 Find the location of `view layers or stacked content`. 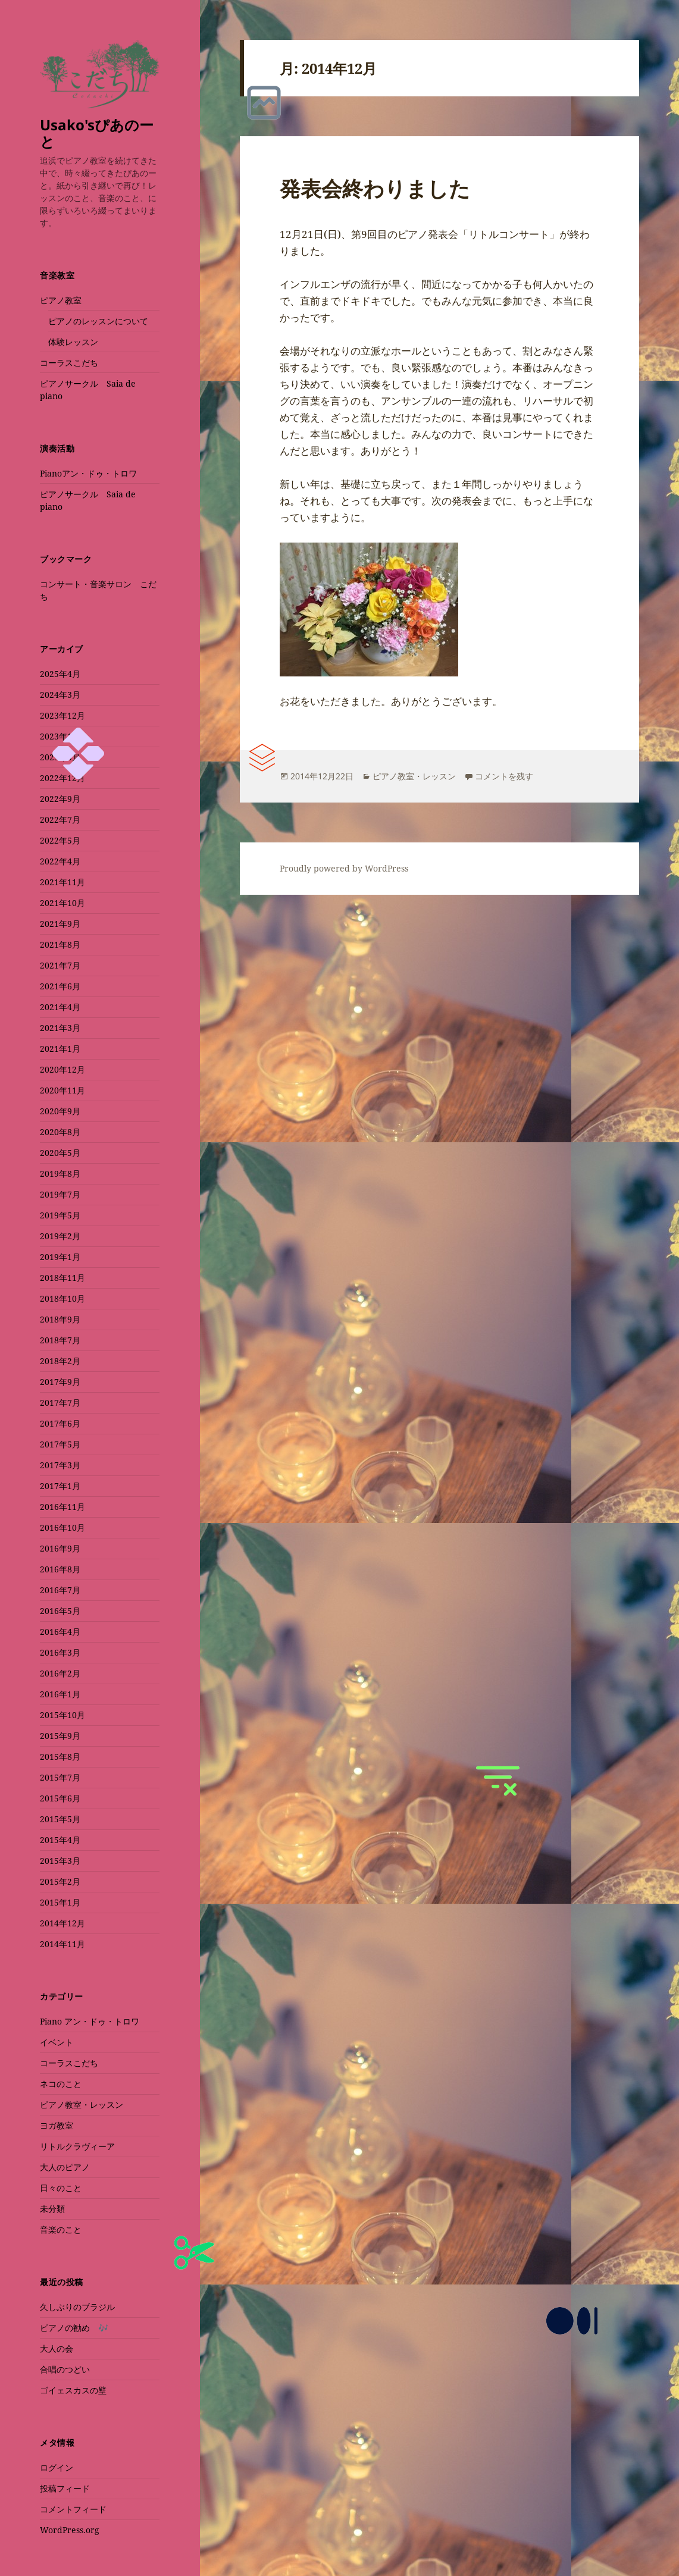

view layers or stacked content is located at coordinates (262, 757).